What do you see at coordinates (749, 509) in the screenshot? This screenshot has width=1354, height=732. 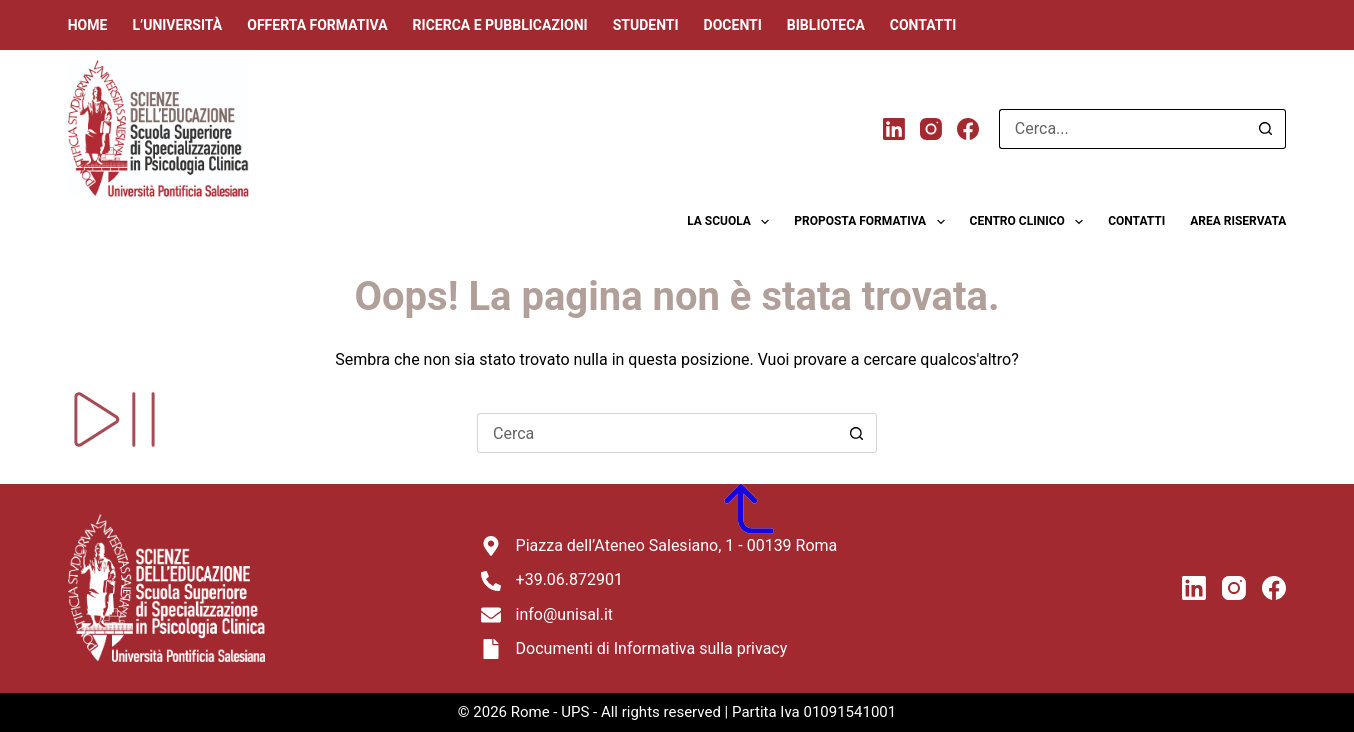 I see `go back and up in navigation` at bounding box center [749, 509].